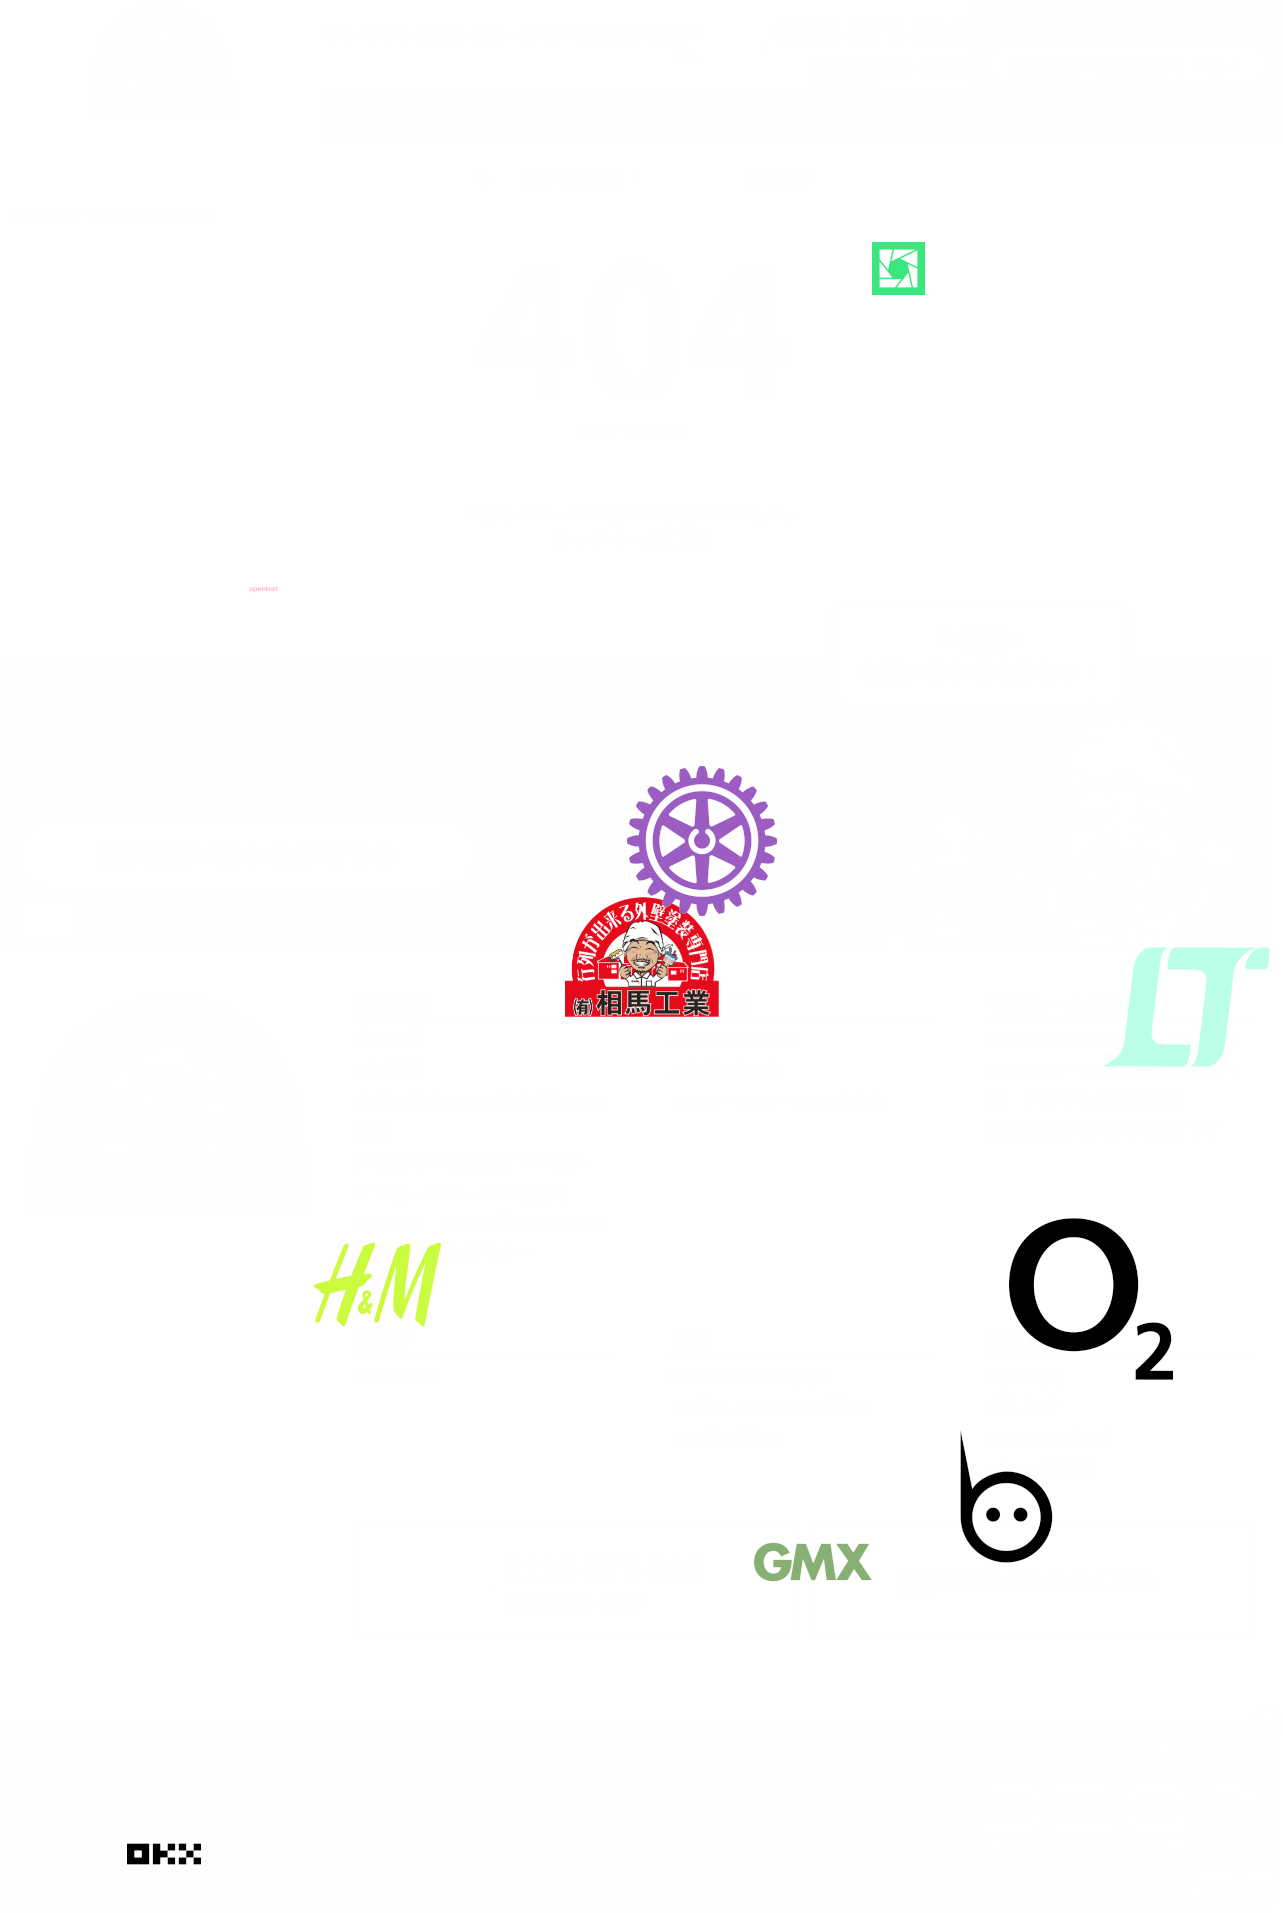 This screenshot has width=1283, height=1913. Describe the element at coordinates (1091, 1299) in the screenshot. I see `O2 telecommunications brand logo` at that location.